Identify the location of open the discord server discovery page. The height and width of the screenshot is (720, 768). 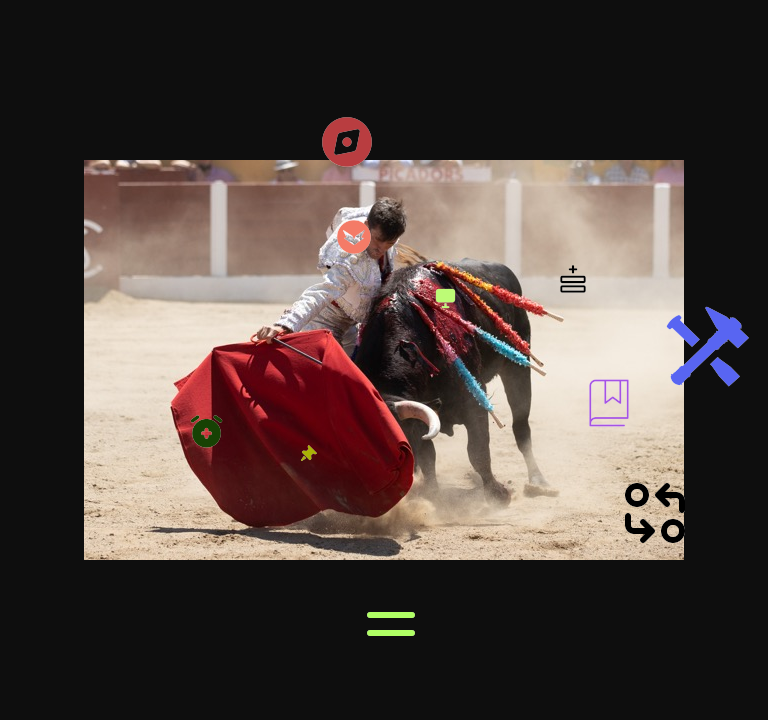
(347, 142).